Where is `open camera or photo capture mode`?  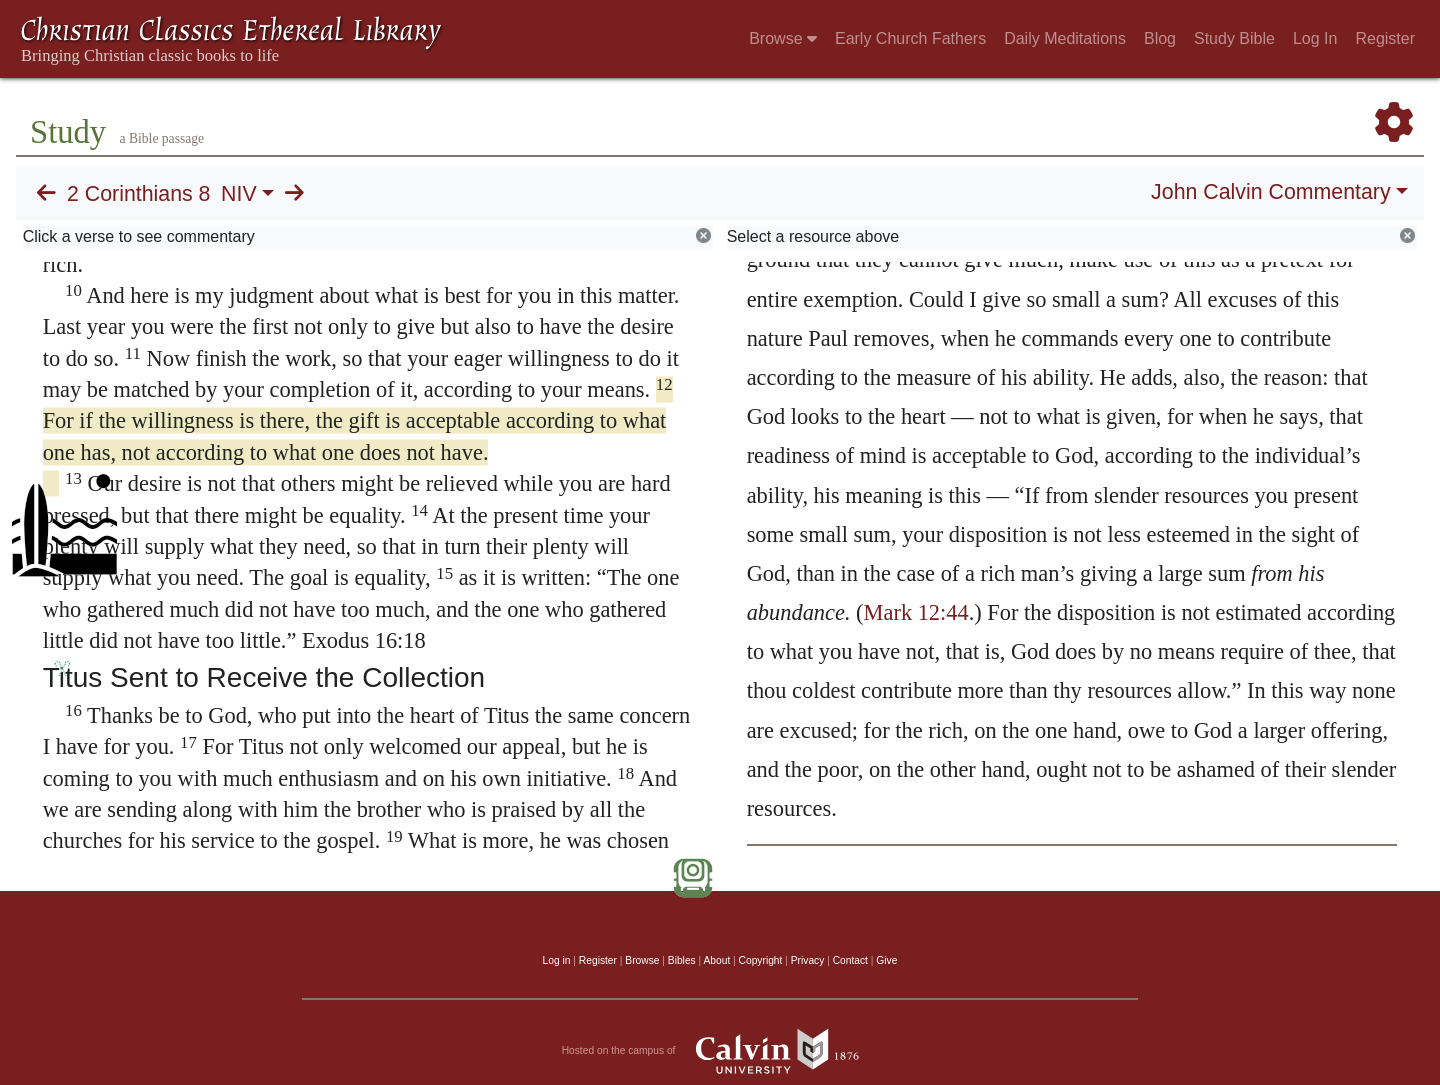
open camera or photo capture mode is located at coordinates (693, 878).